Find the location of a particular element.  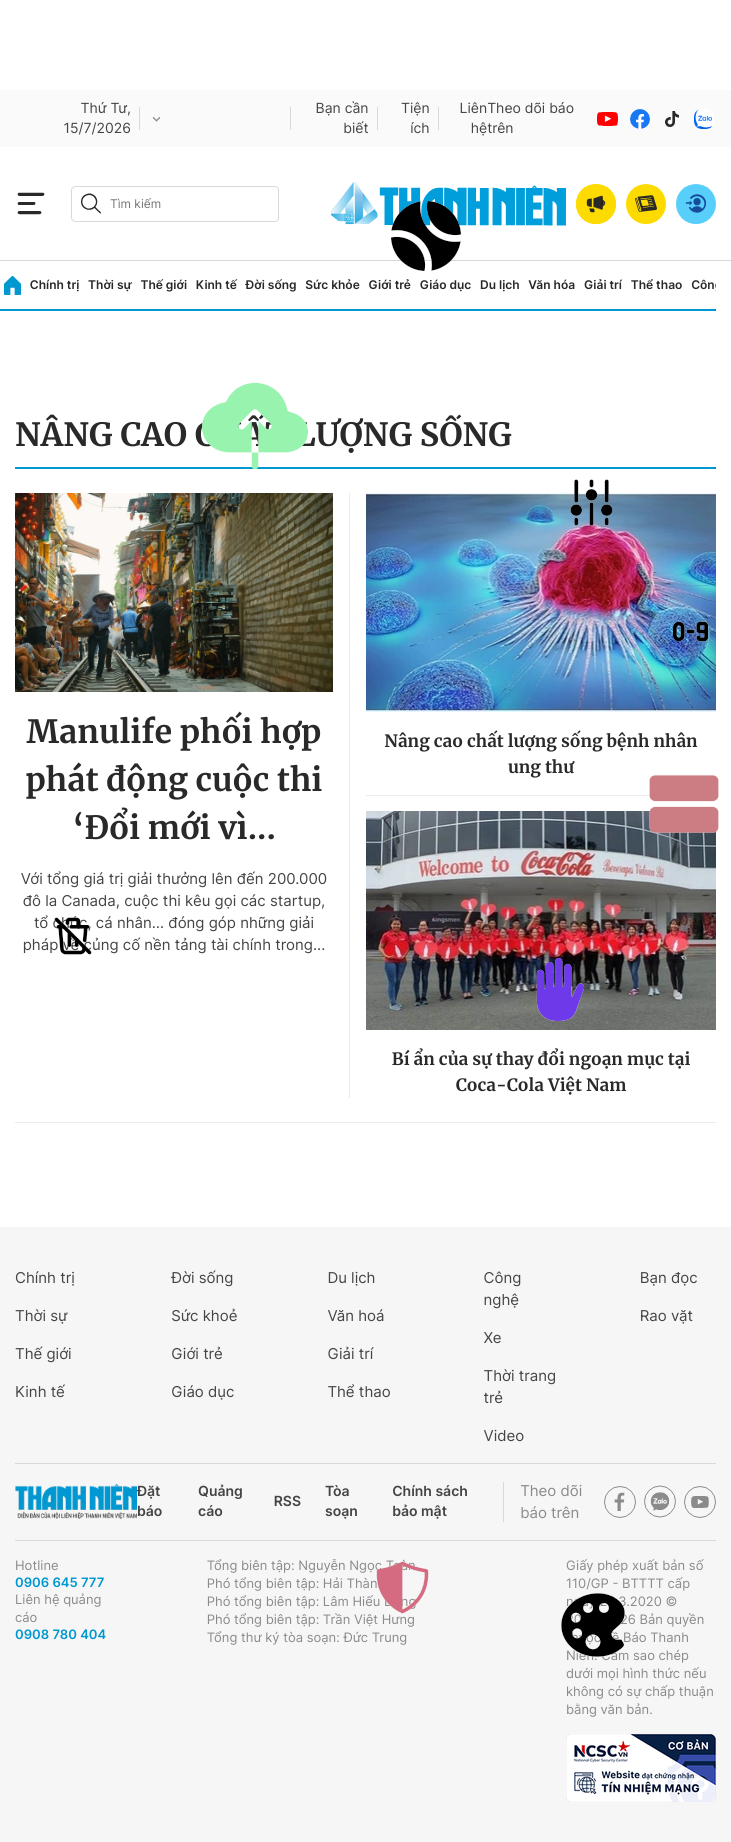

switch to row layout view is located at coordinates (684, 804).